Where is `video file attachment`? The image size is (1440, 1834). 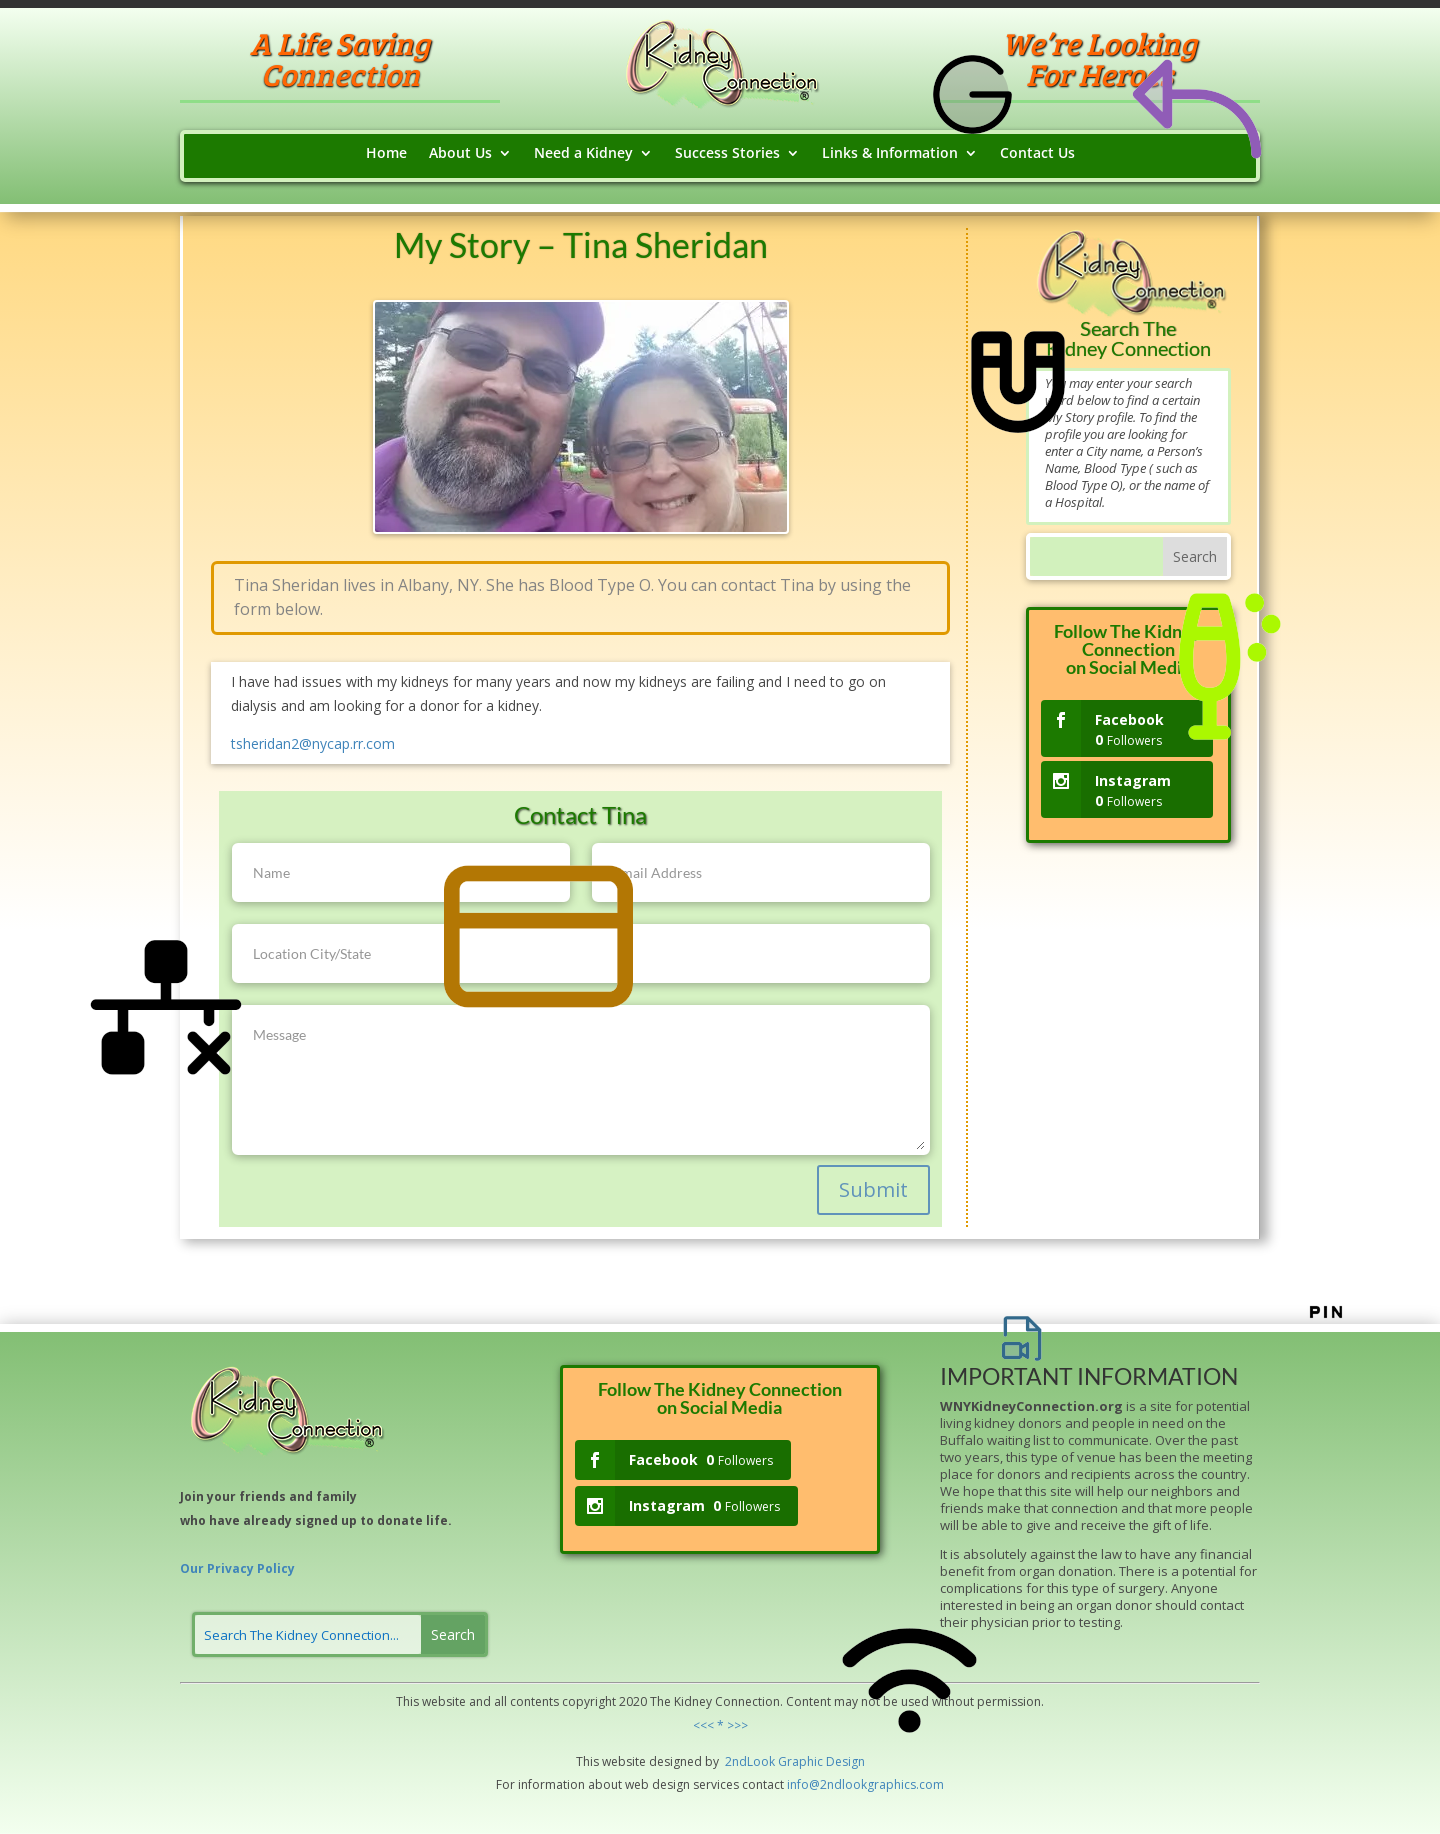
video file attachment is located at coordinates (1022, 1338).